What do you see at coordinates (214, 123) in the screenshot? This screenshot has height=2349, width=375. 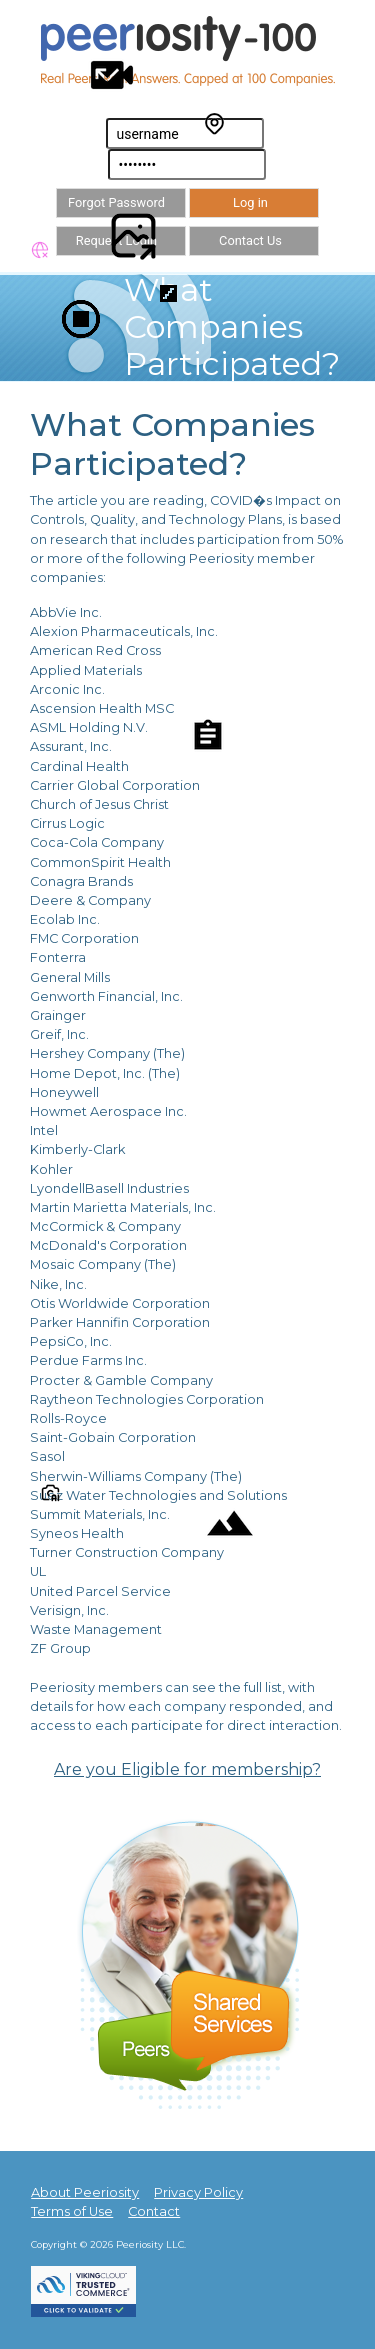 I see `view or set a location on the map` at bounding box center [214, 123].